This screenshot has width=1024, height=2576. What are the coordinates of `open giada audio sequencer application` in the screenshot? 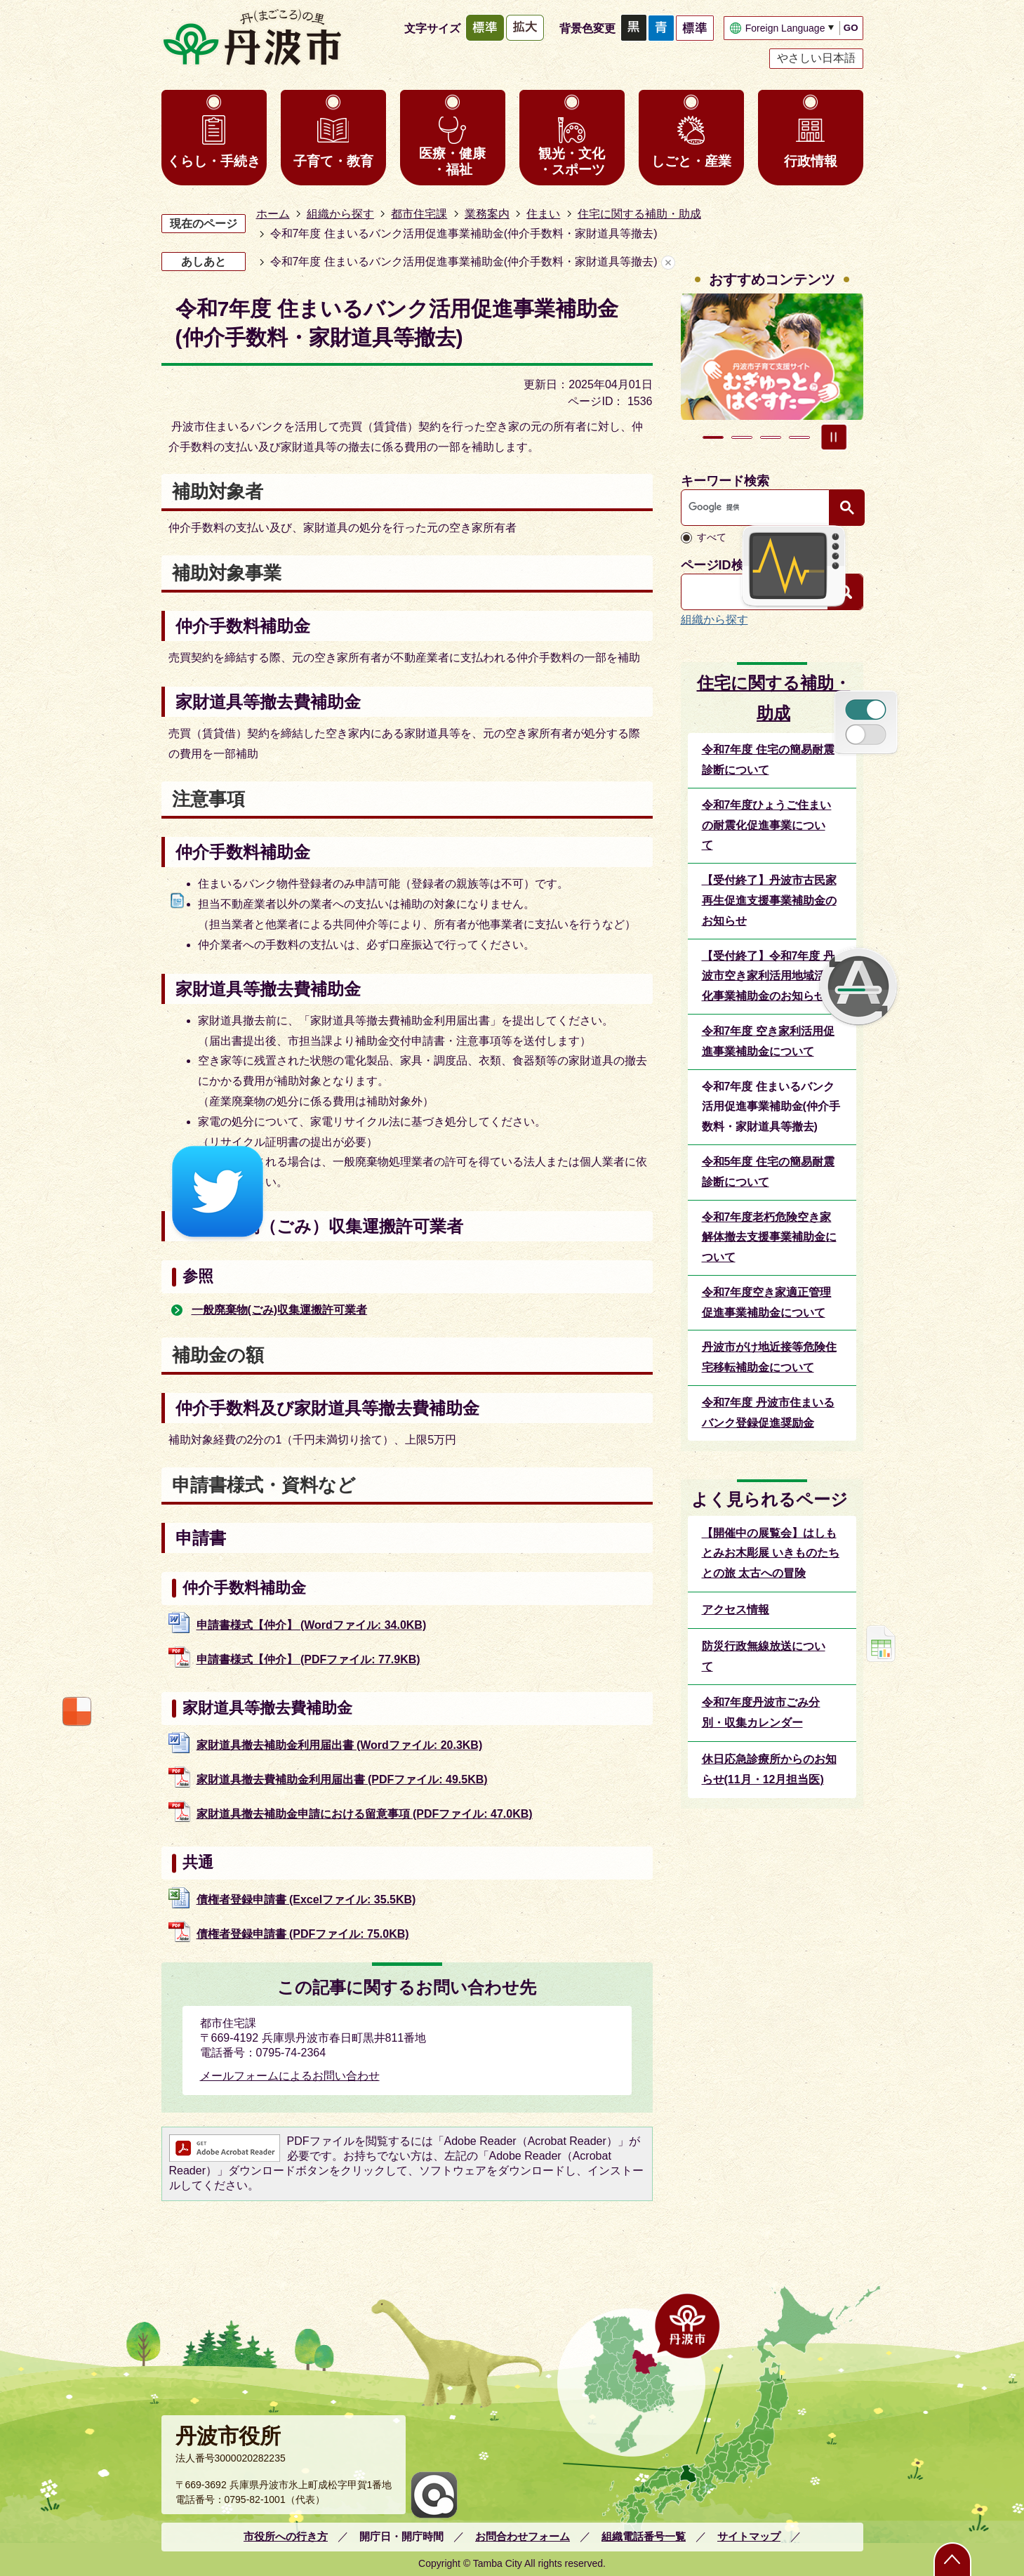 It's located at (434, 2495).